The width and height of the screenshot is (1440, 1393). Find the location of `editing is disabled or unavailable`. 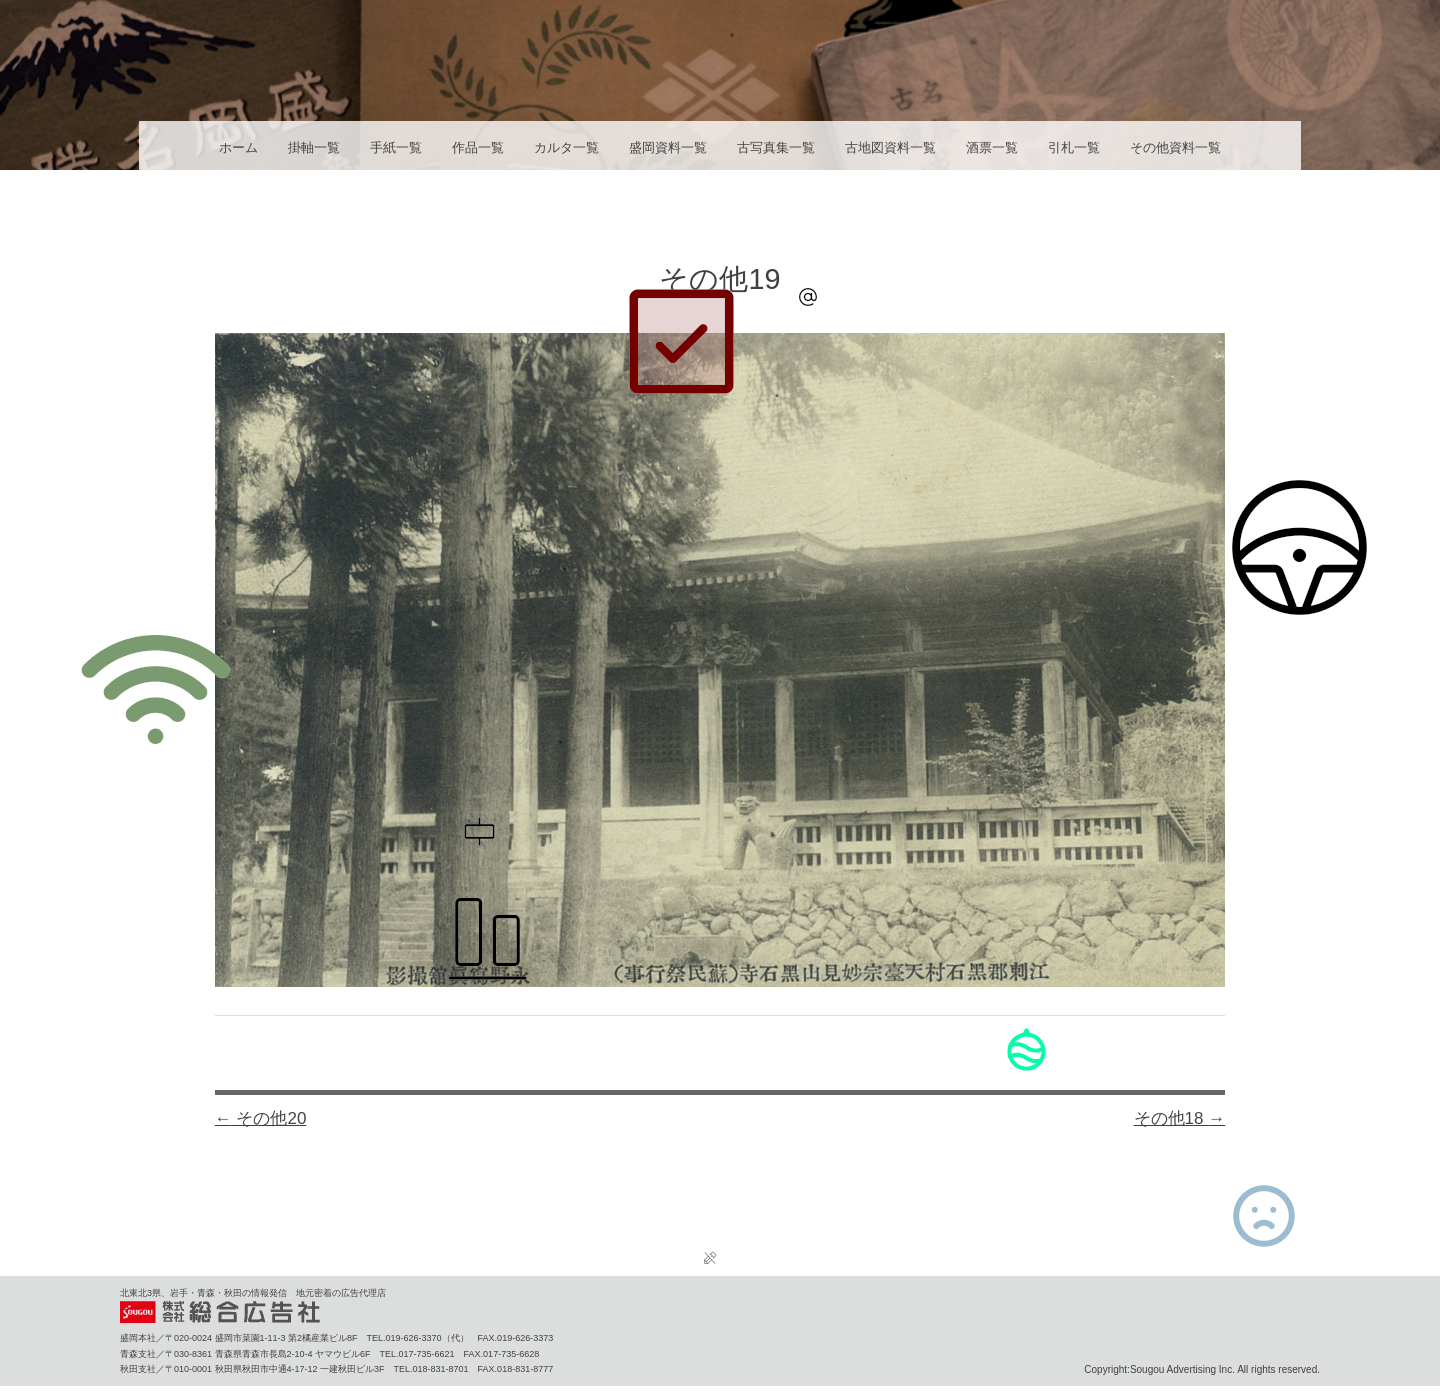

editing is disabled or unavailable is located at coordinates (710, 1258).